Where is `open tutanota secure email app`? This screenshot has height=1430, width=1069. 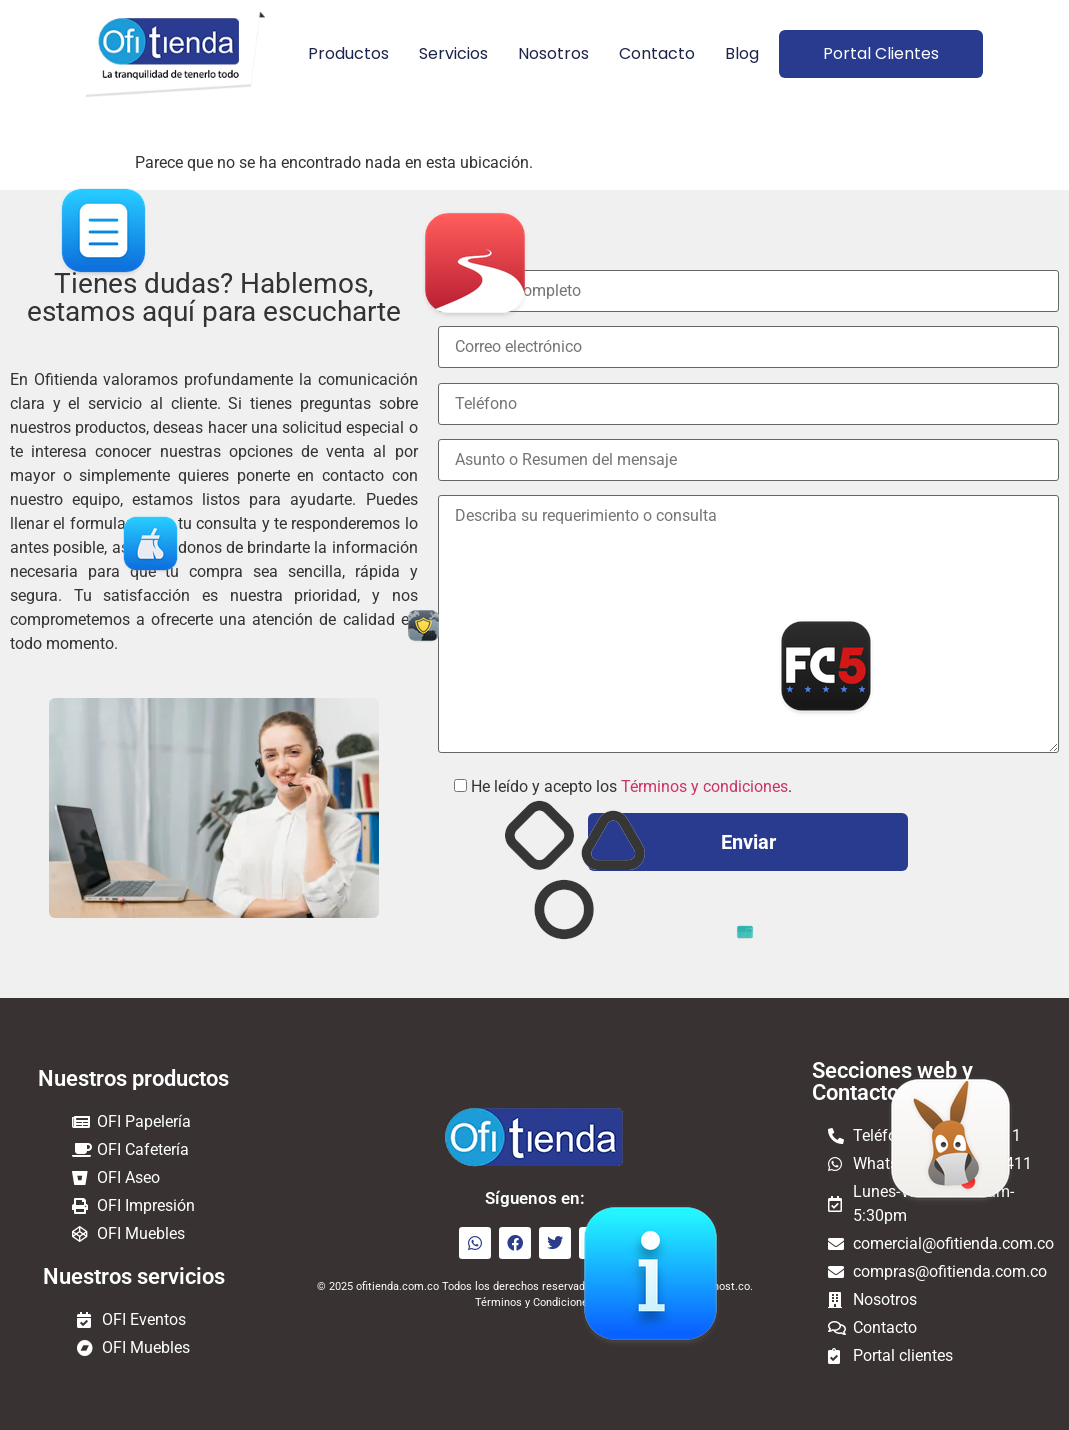
open tutanota secure email app is located at coordinates (475, 263).